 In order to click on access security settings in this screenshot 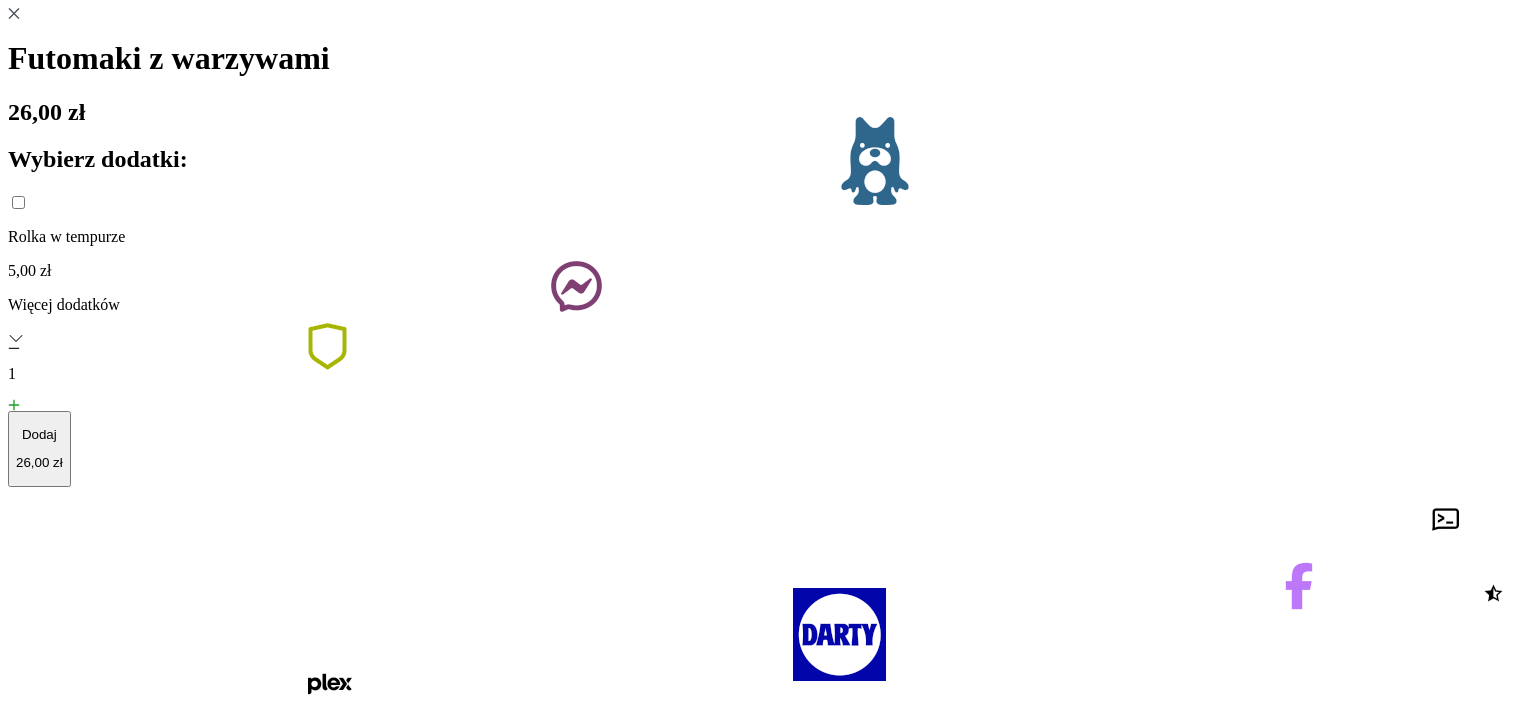, I will do `click(327, 346)`.